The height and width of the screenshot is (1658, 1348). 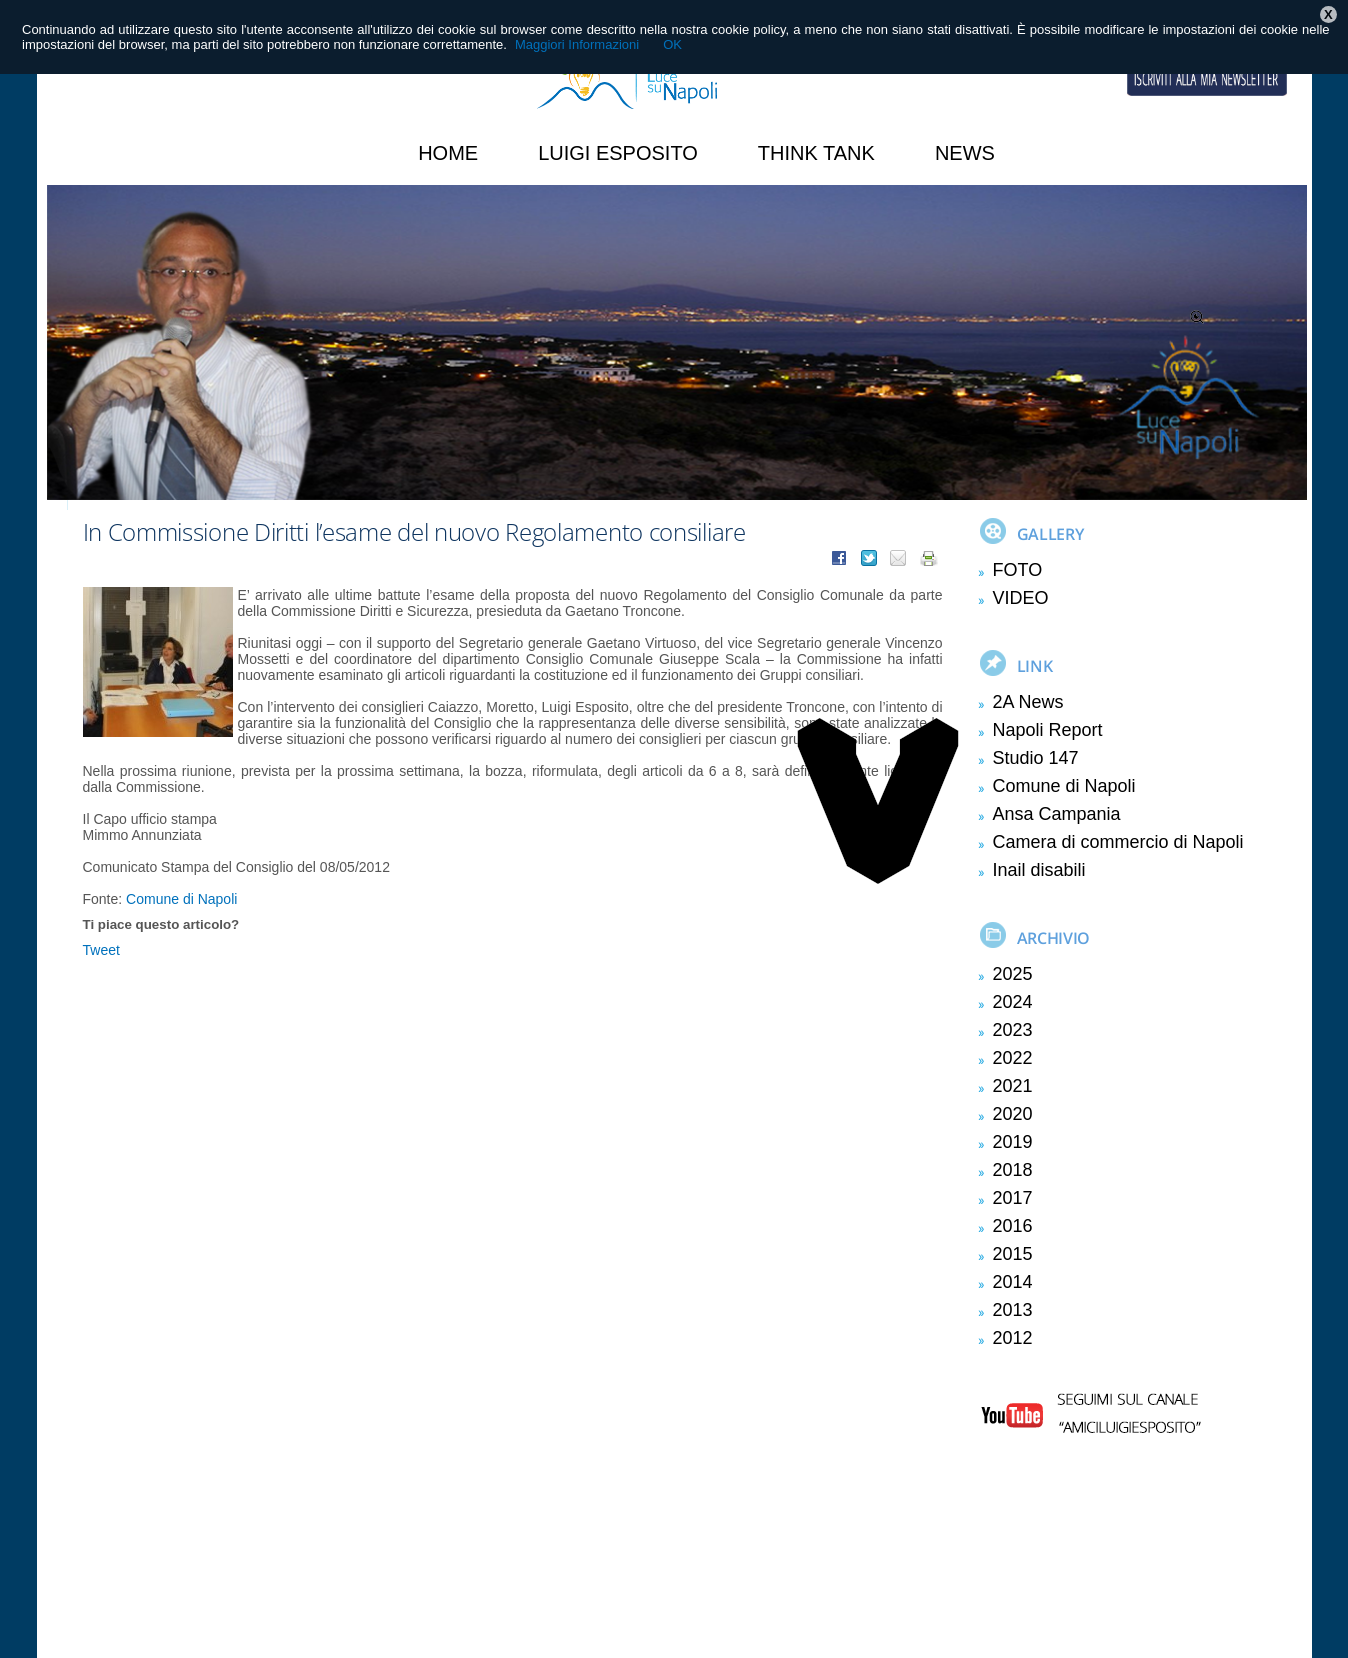 What do you see at coordinates (878, 801) in the screenshot?
I see `Vagrant development environment logo` at bounding box center [878, 801].